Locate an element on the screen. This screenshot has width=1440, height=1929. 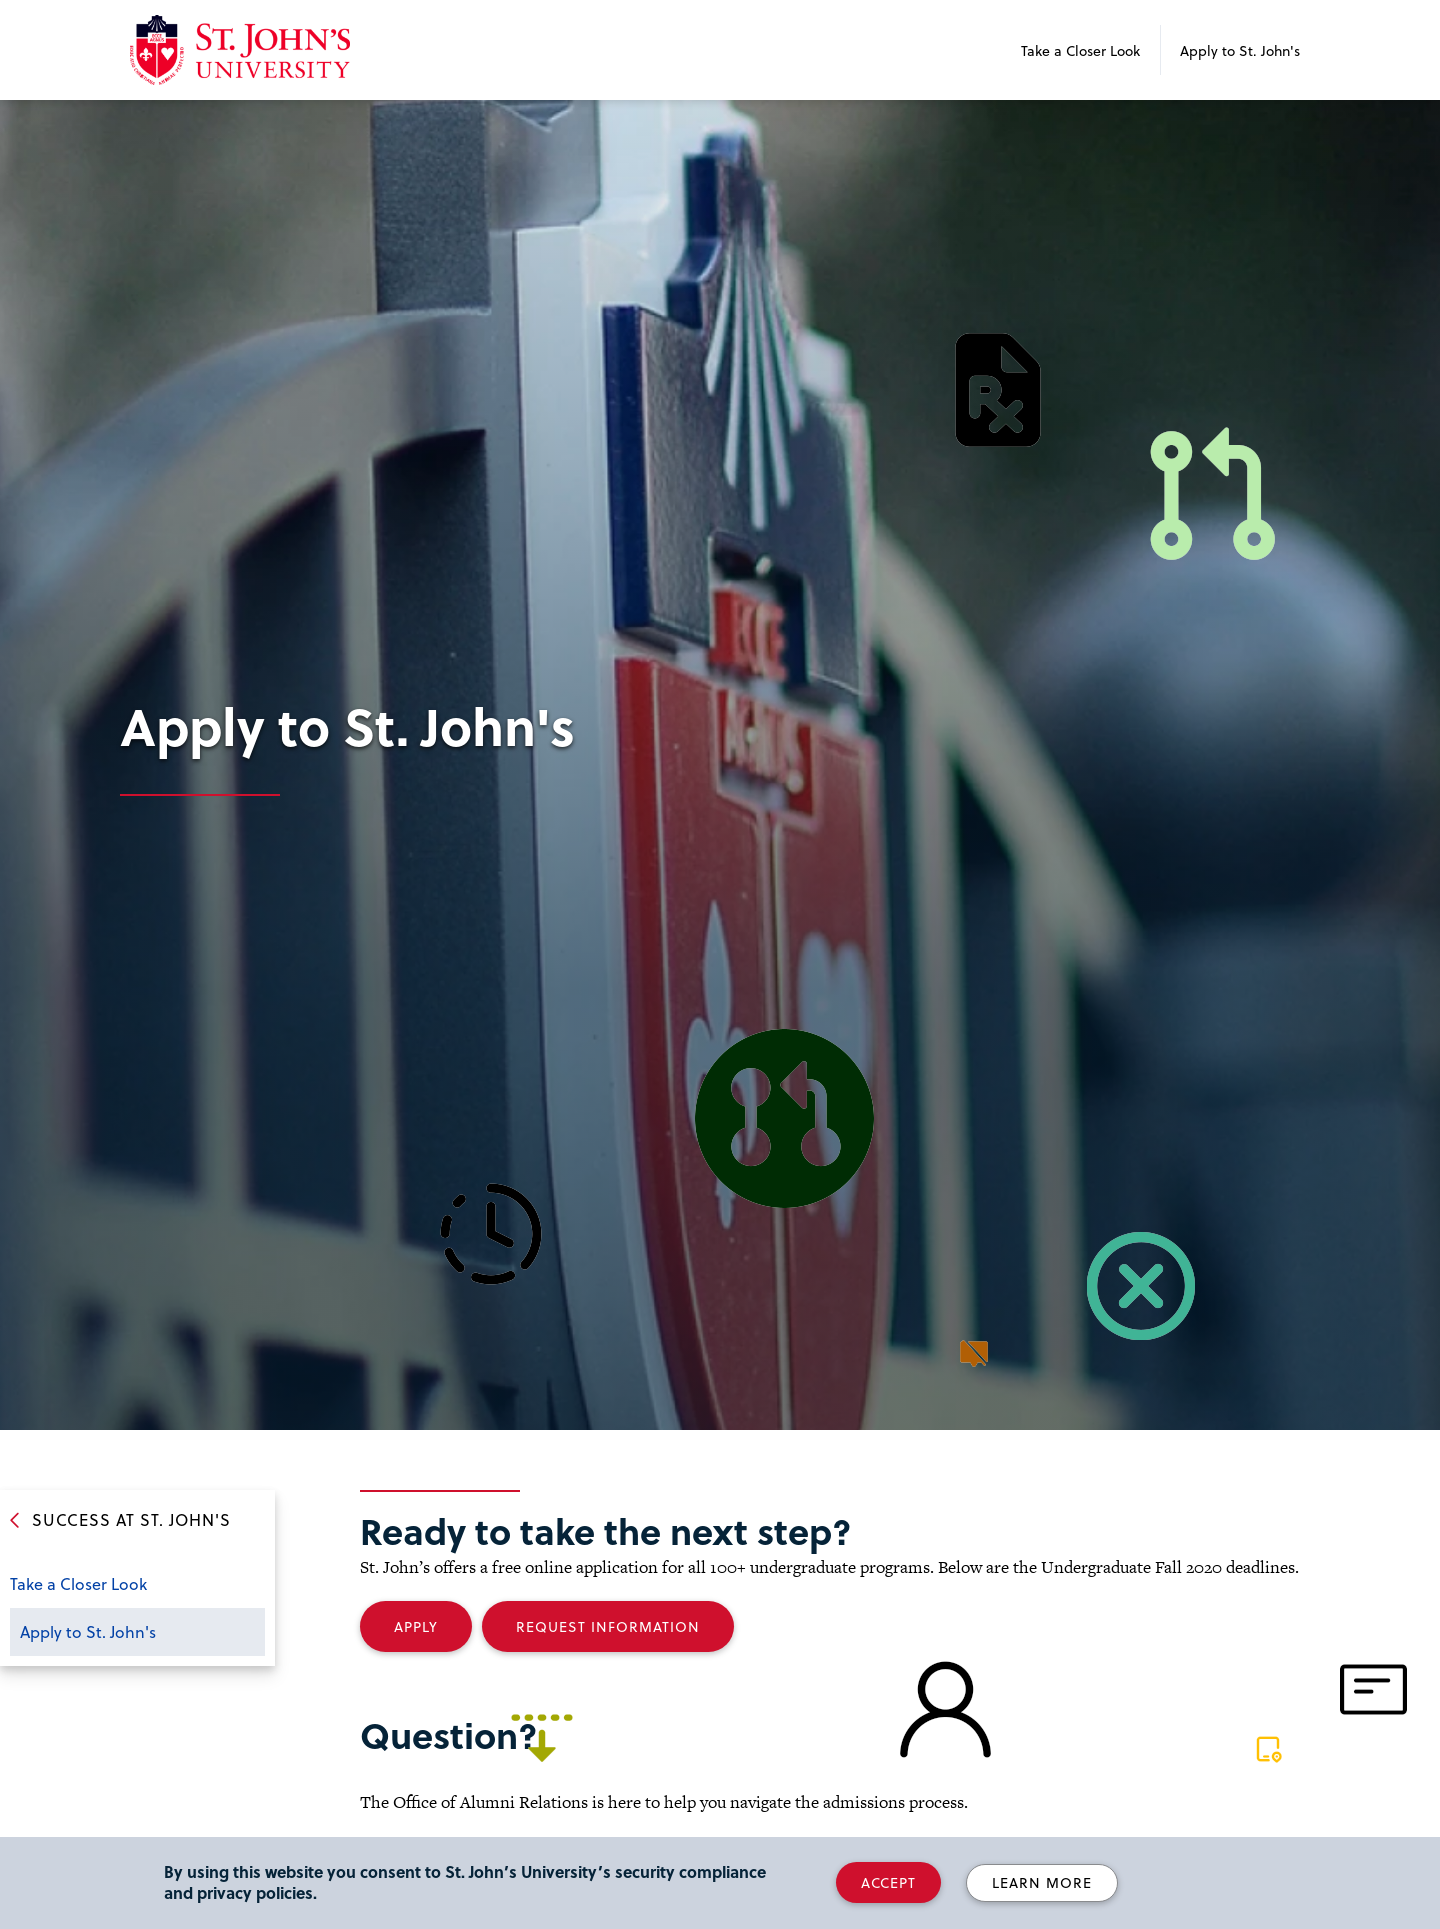
pin a location on your tablet device is located at coordinates (1268, 1749).